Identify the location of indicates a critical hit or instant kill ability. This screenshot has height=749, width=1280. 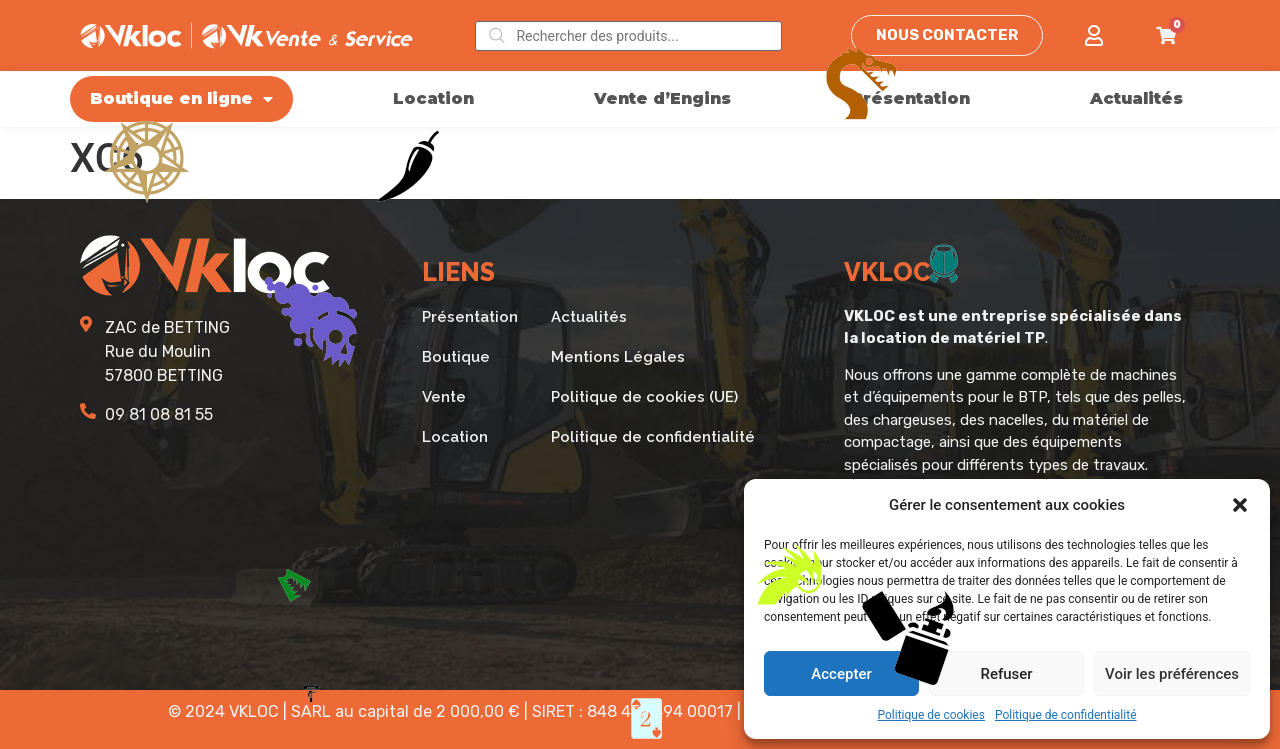
(311, 323).